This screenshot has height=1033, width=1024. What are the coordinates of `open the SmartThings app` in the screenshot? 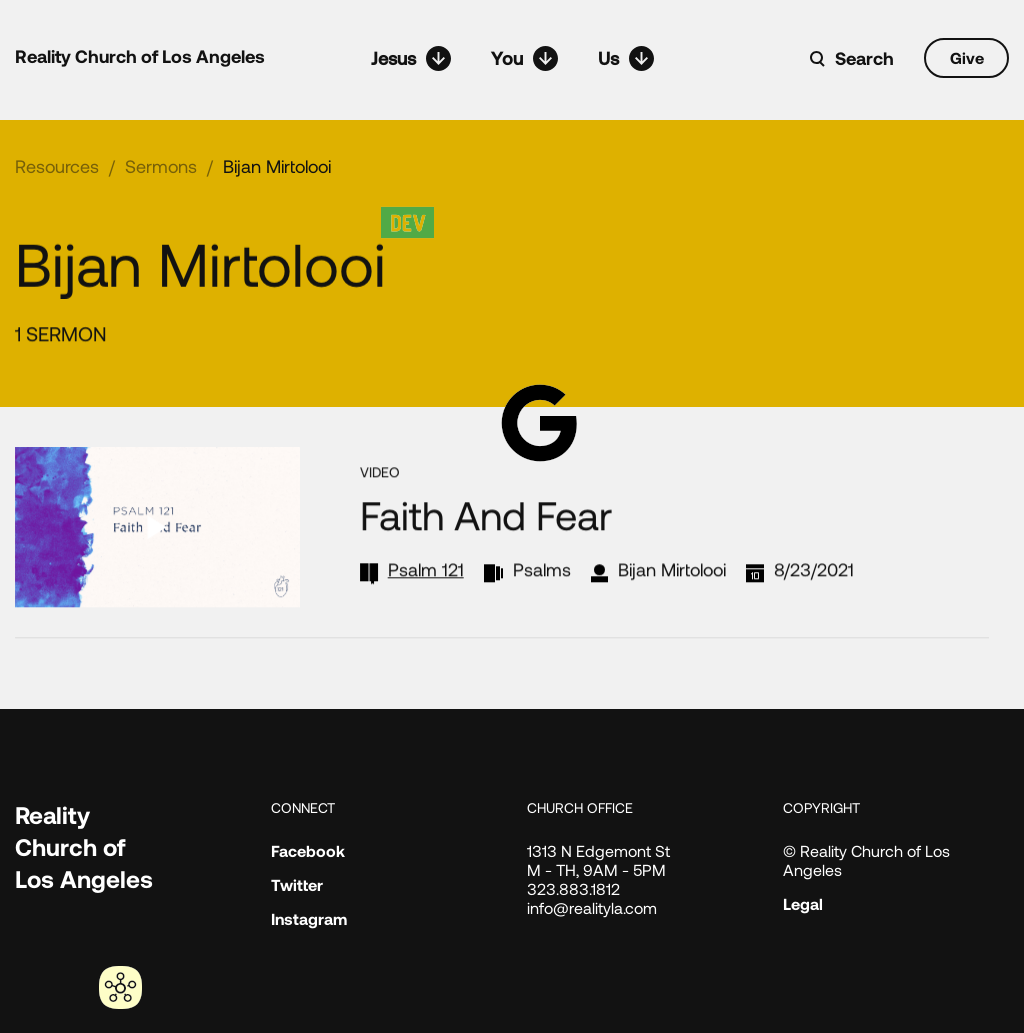 It's located at (120, 987).